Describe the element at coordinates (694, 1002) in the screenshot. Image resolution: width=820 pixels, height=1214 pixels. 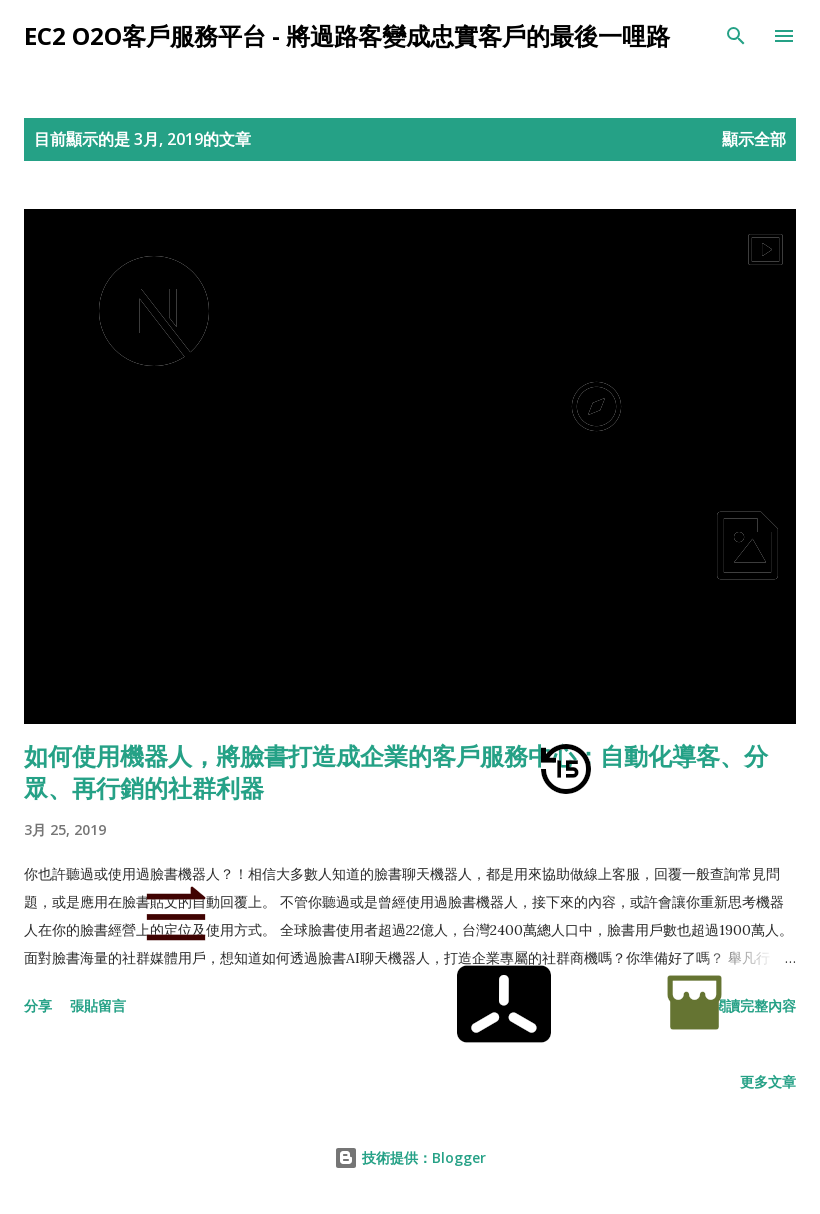
I see `access the online store or marketplace` at that location.